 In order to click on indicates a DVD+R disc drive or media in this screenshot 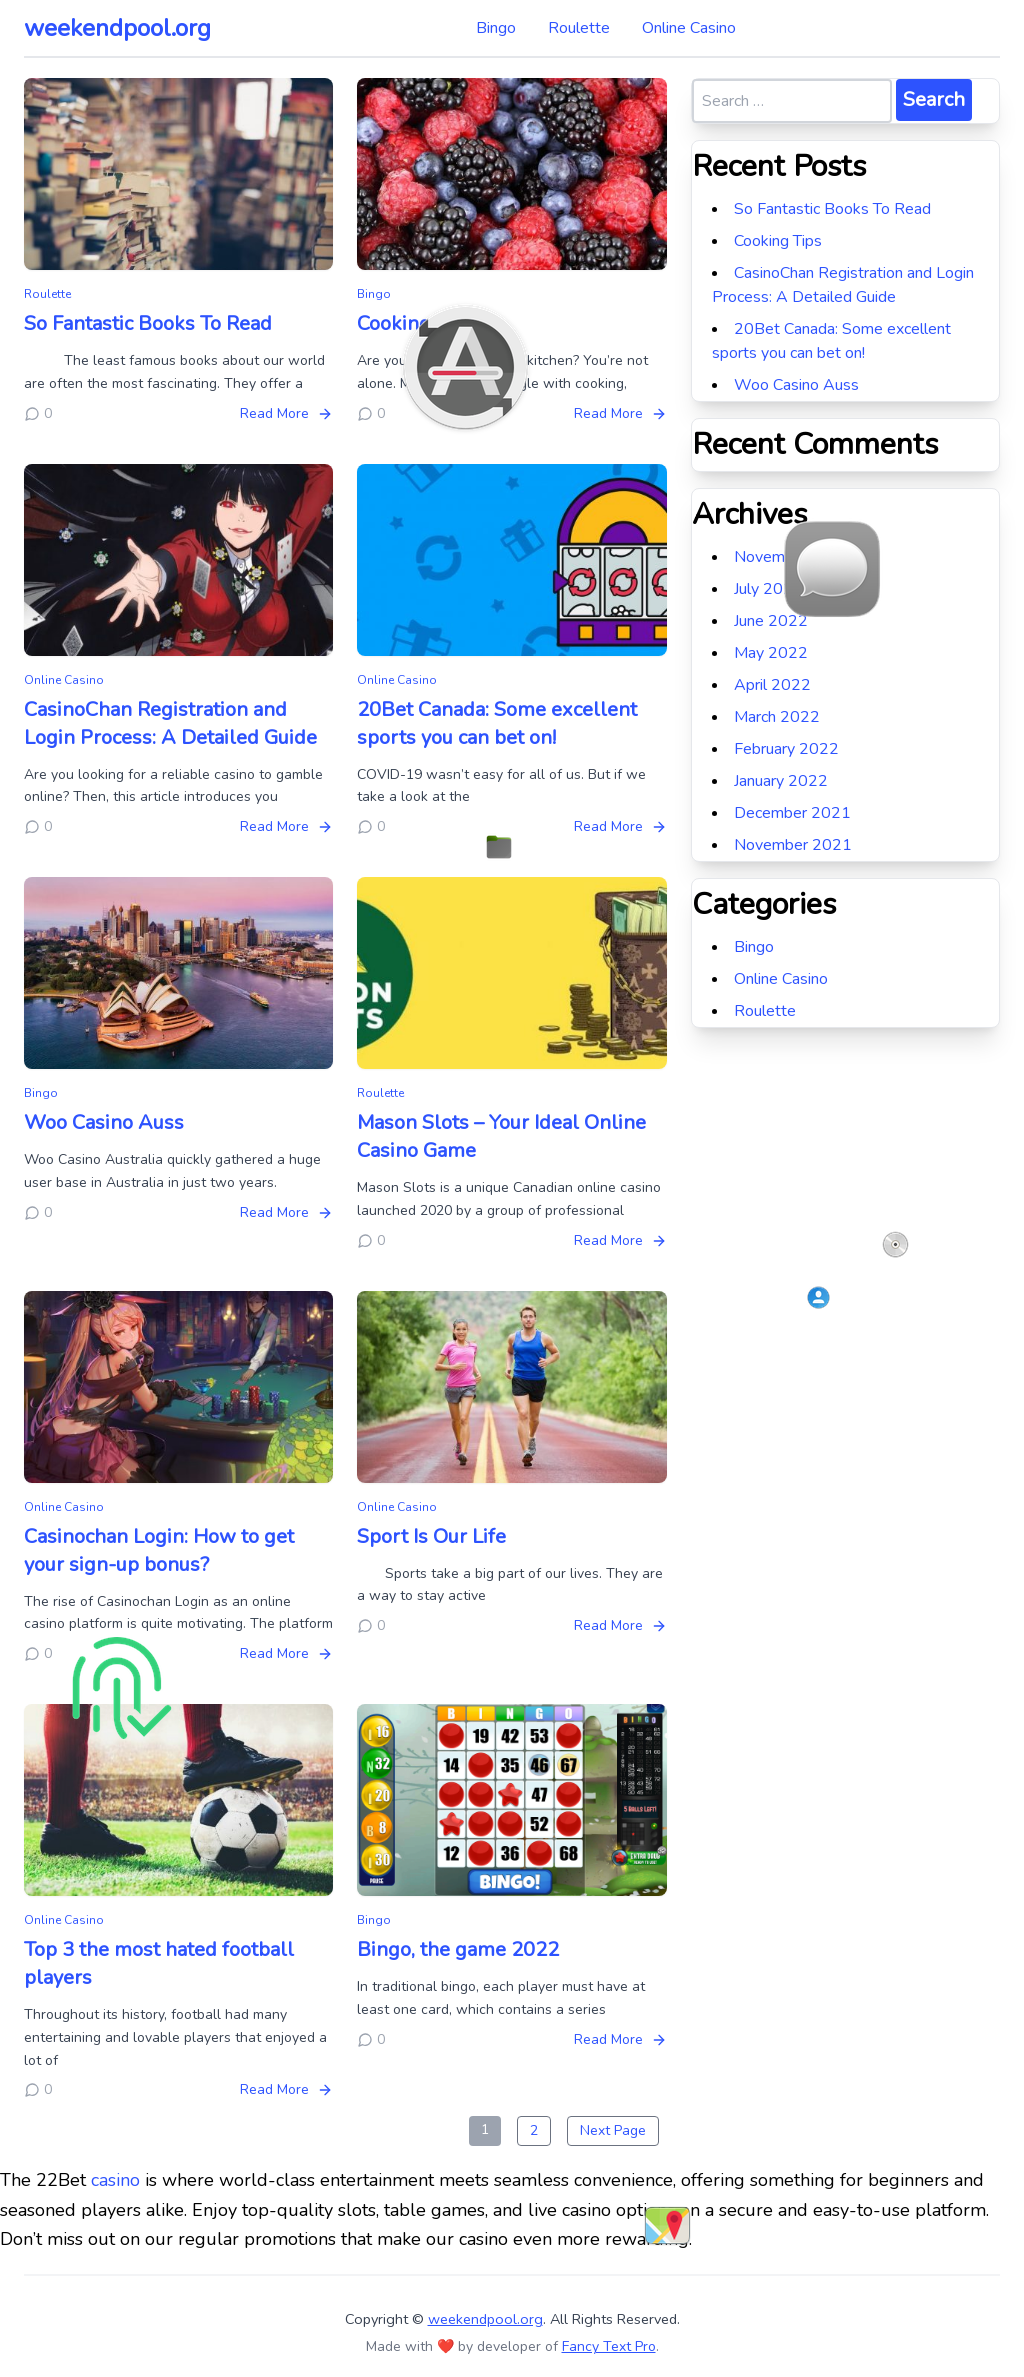, I will do `click(895, 1244)`.